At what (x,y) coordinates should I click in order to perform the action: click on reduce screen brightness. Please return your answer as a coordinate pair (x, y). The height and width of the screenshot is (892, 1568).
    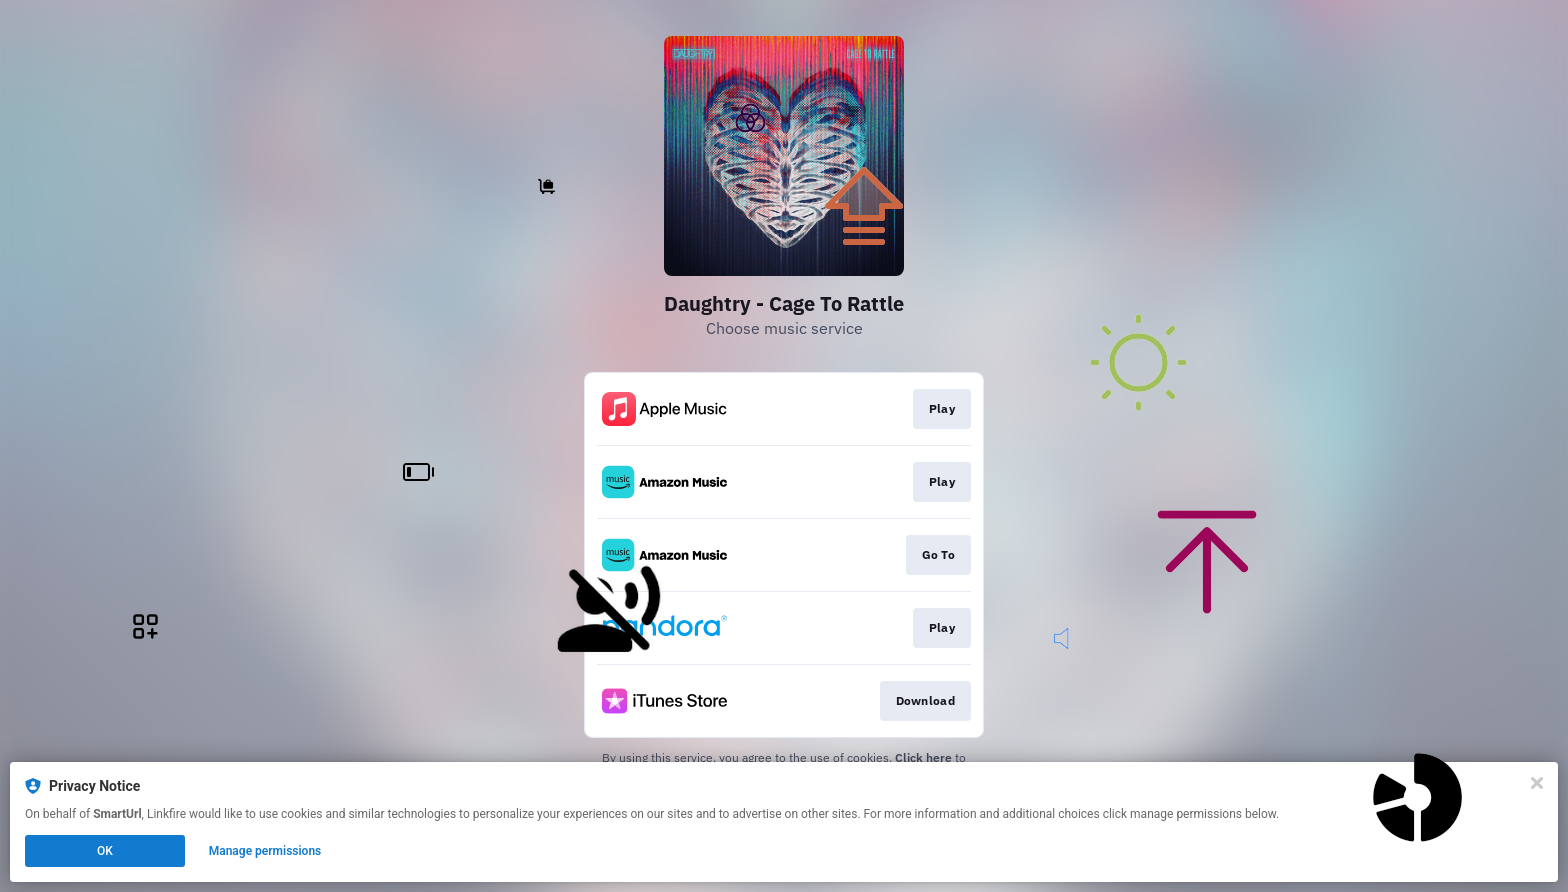
    Looking at the image, I should click on (1138, 362).